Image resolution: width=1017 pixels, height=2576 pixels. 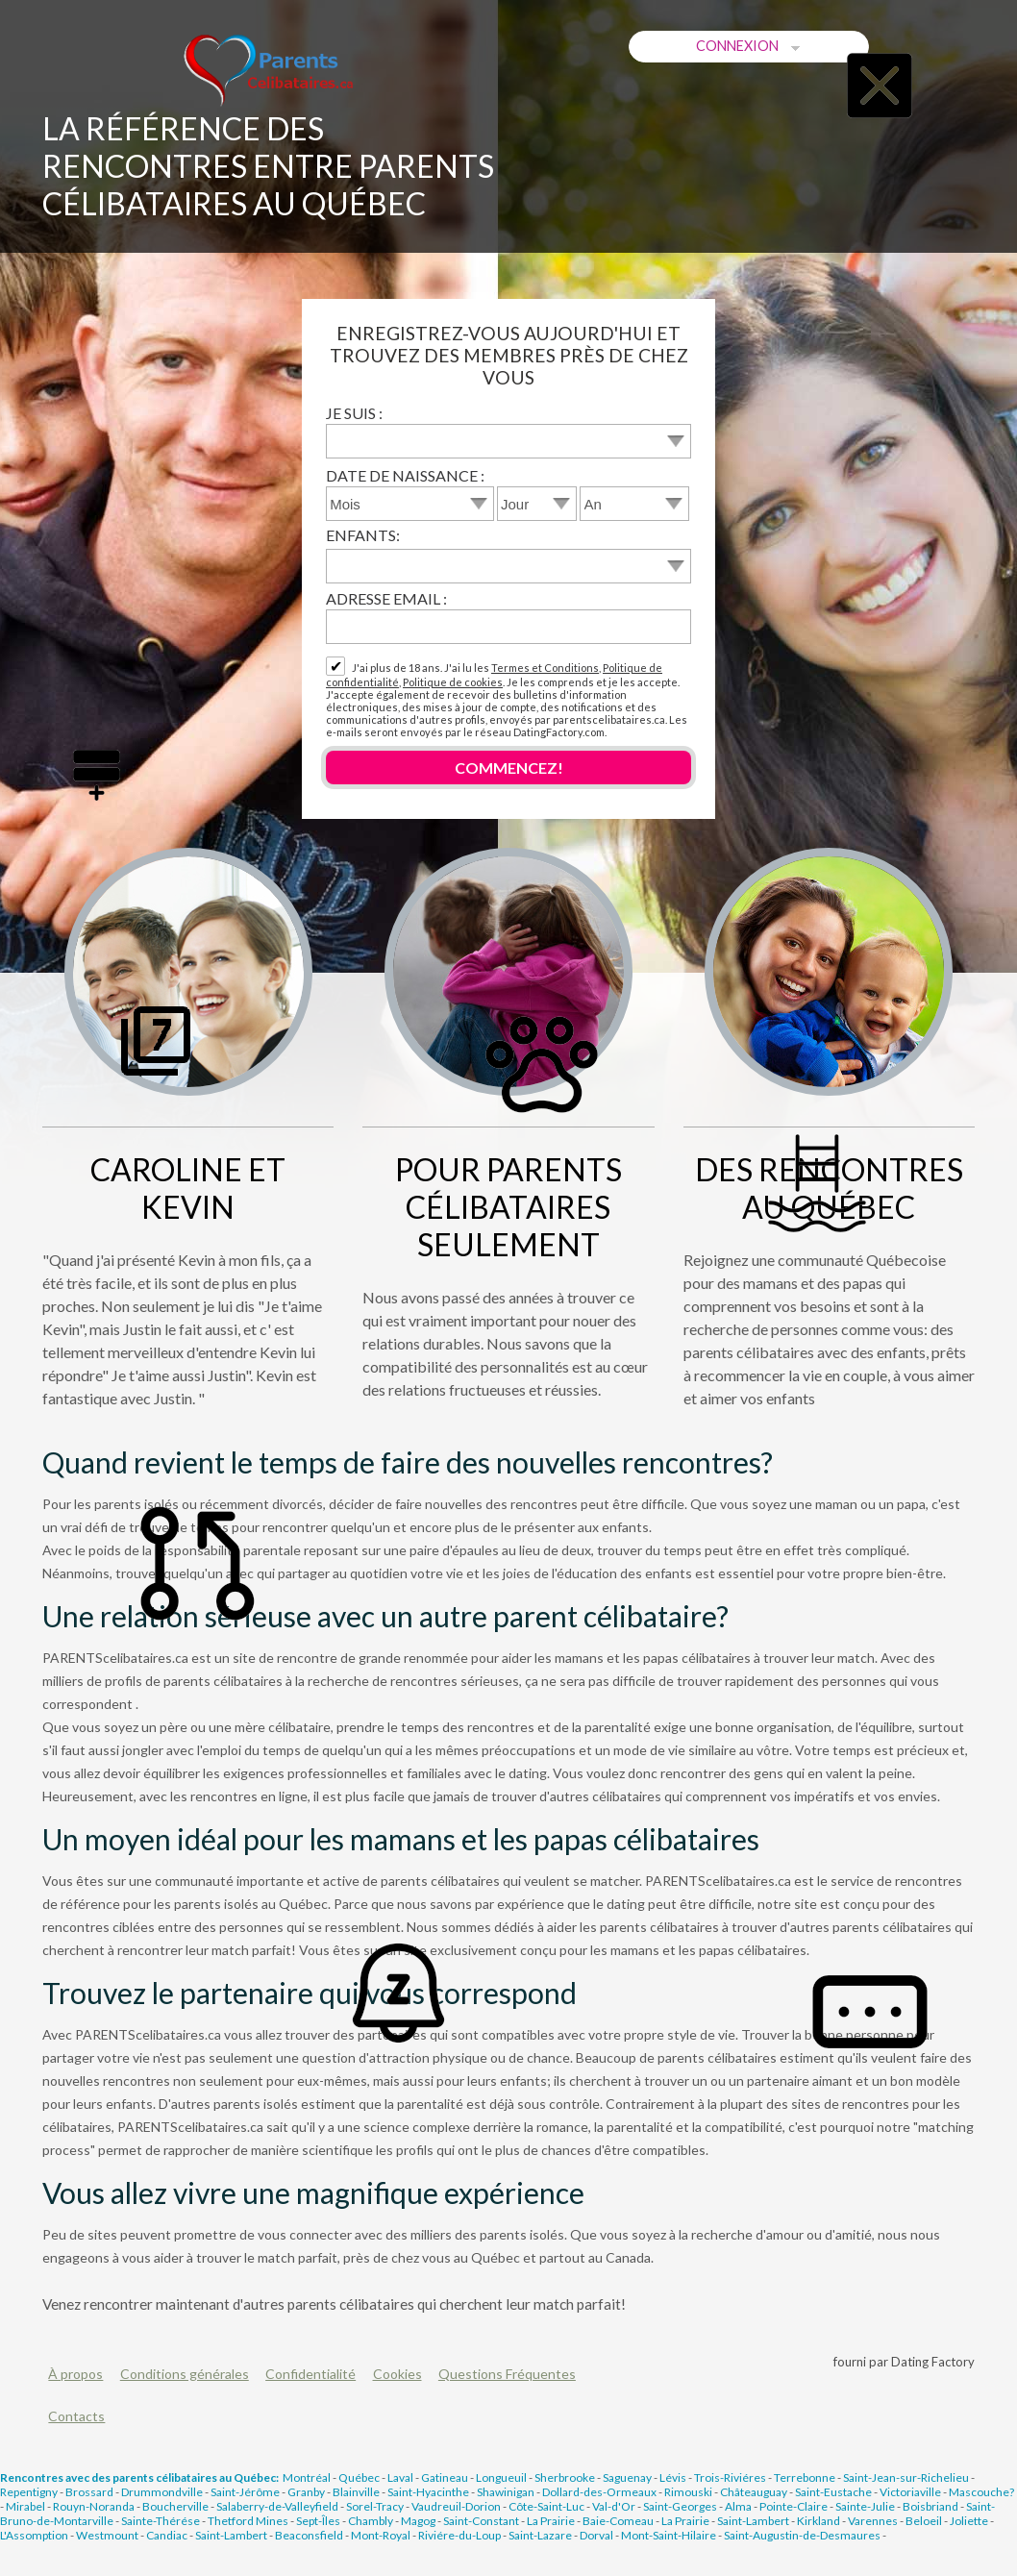 I want to click on close or dismiss a window, so click(x=880, y=86).